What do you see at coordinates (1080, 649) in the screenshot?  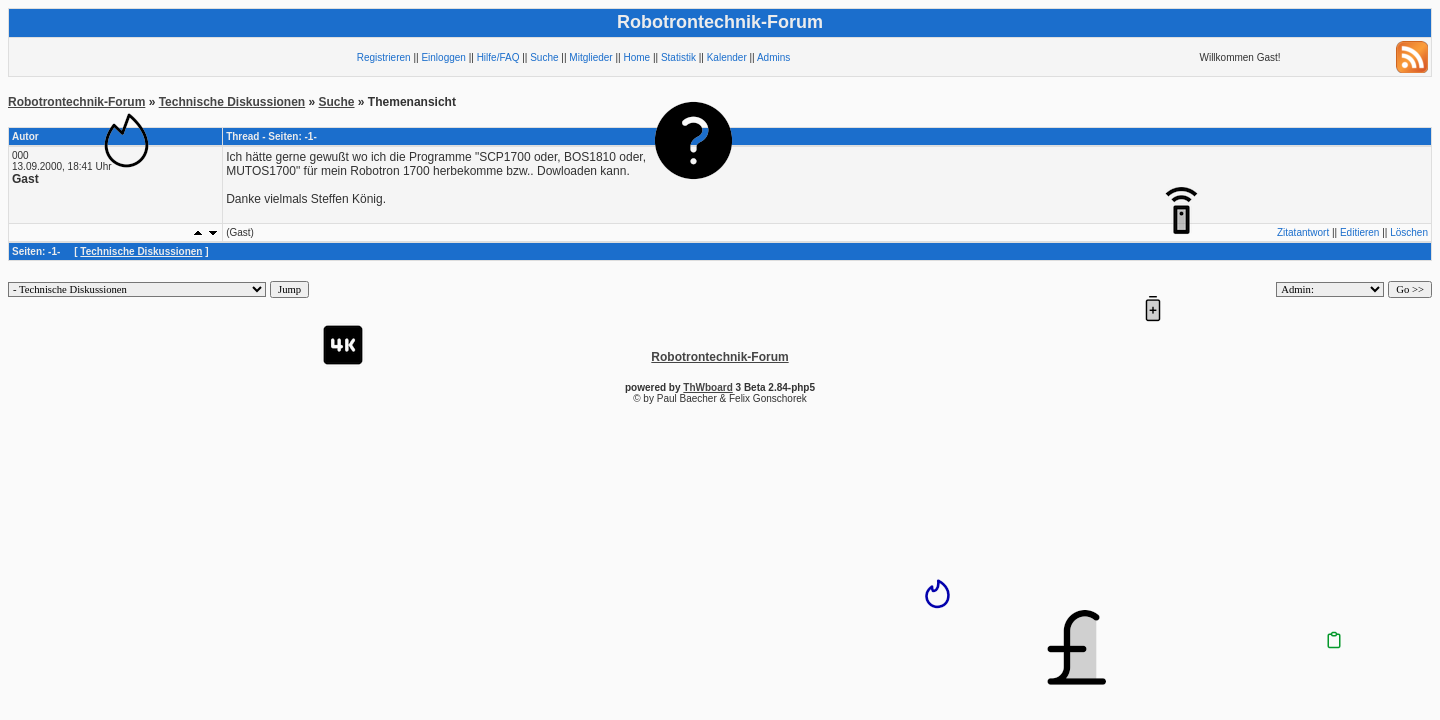 I see `view prices in british pounds` at bounding box center [1080, 649].